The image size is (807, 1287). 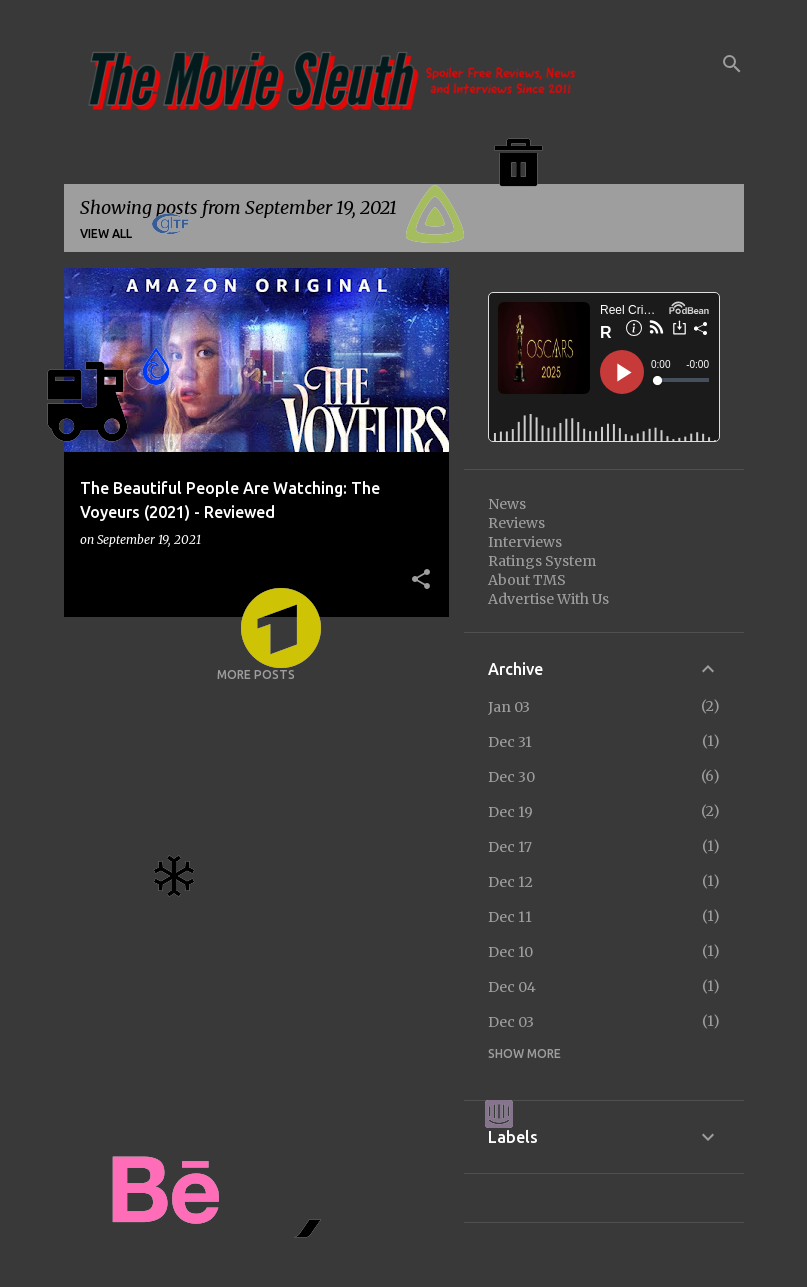 What do you see at coordinates (518, 162) in the screenshot?
I see `delete selected item` at bounding box center [518, 162].